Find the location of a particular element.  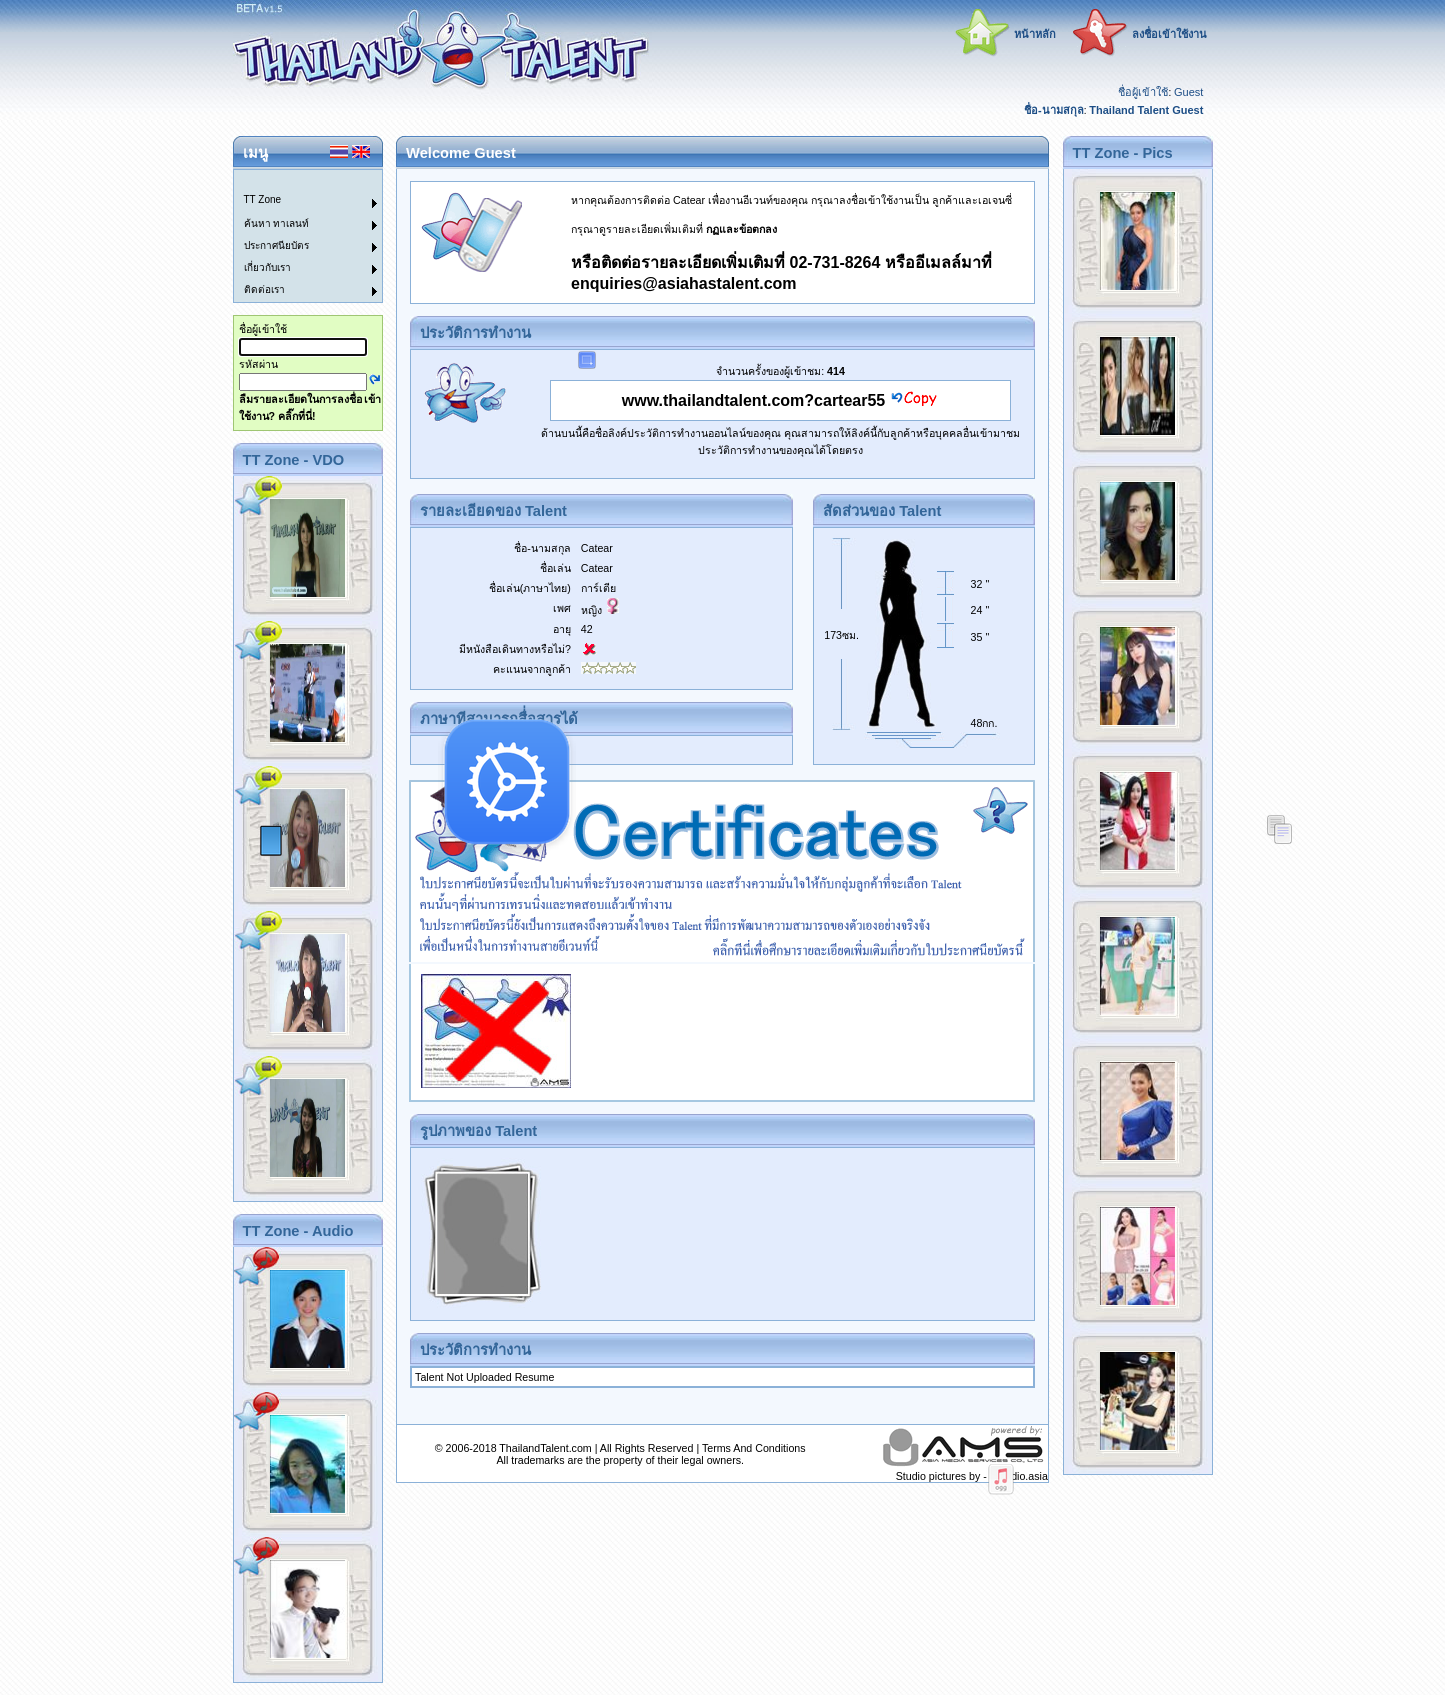

copy selected content to clipboard is located at coordinates (1279, 829).